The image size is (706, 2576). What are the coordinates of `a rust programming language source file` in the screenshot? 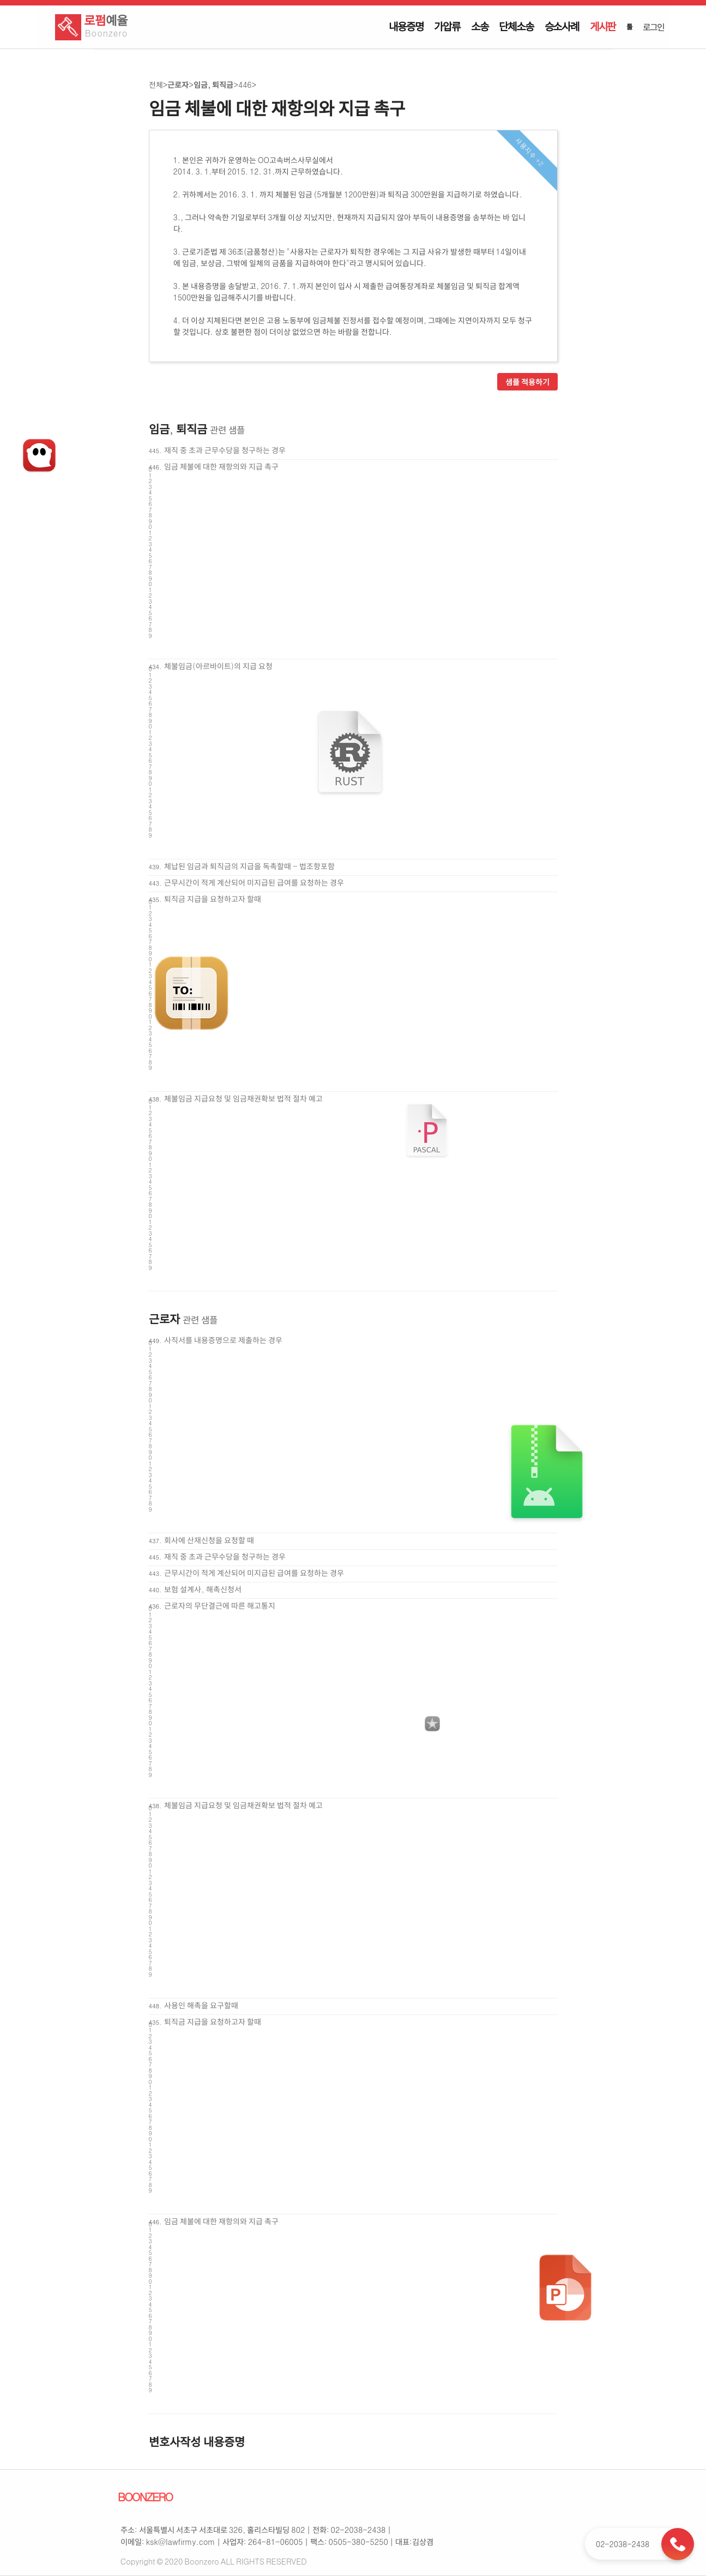 It's located at (350, 753).